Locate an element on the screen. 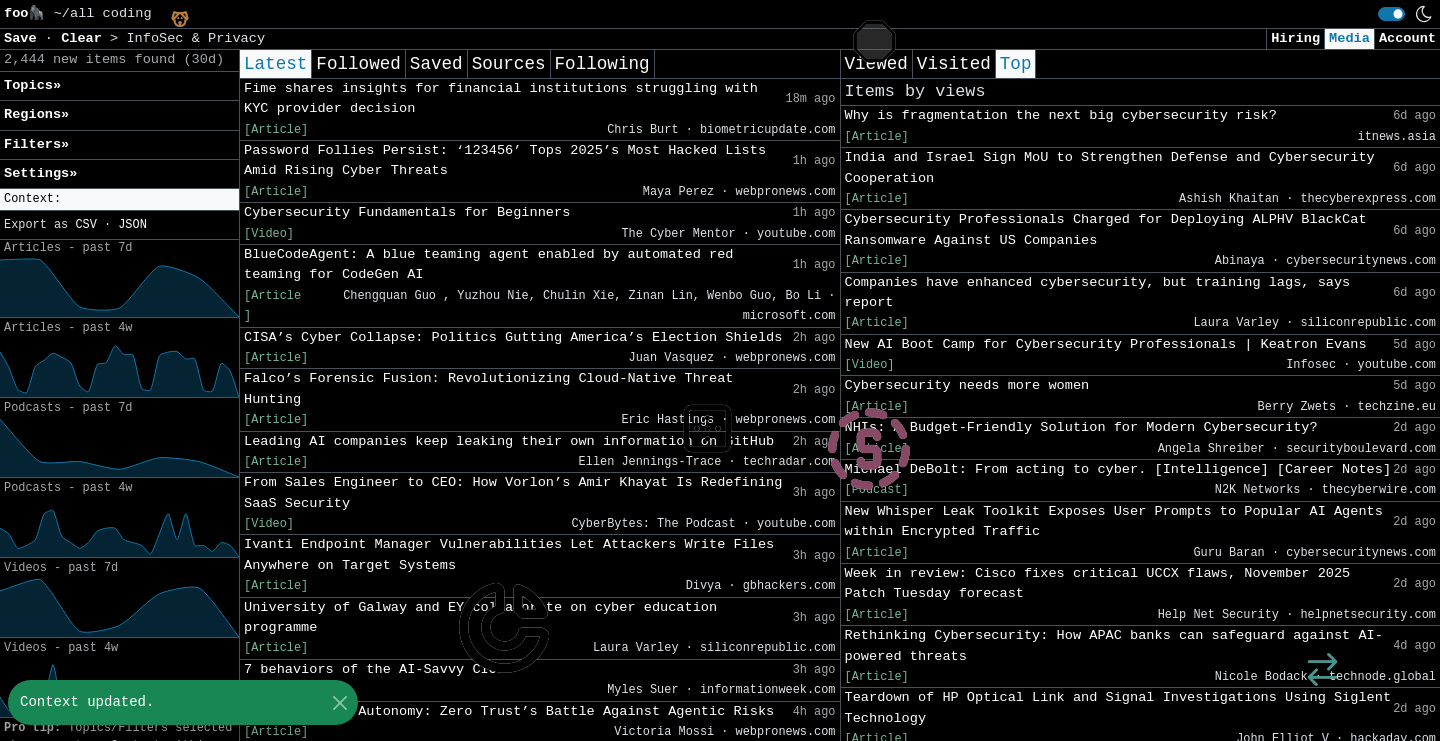  switch between two views or modes is located at coordinates (1322, 669).